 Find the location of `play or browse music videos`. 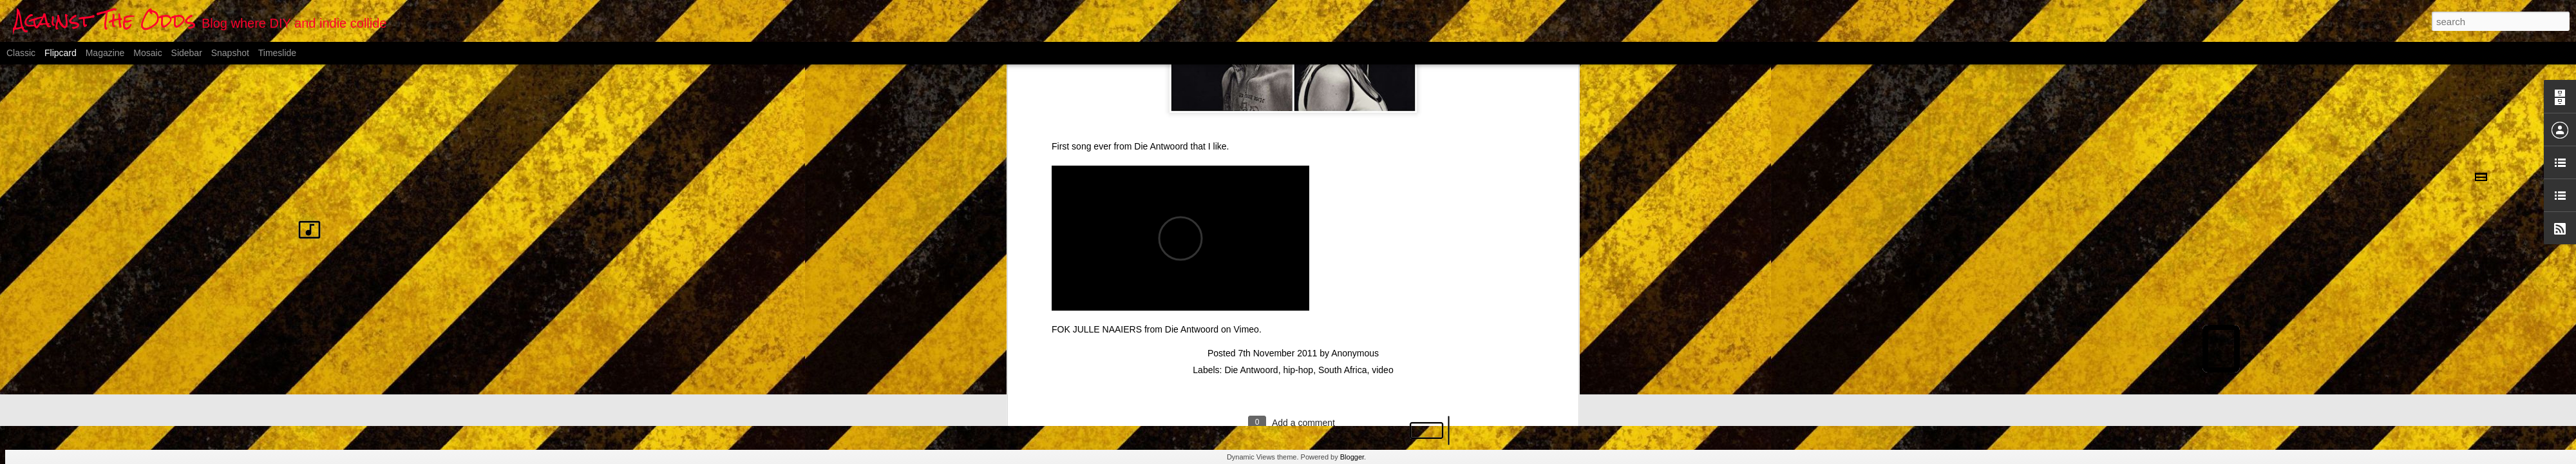

play or browse music videos is located at coordinates (309, 229).